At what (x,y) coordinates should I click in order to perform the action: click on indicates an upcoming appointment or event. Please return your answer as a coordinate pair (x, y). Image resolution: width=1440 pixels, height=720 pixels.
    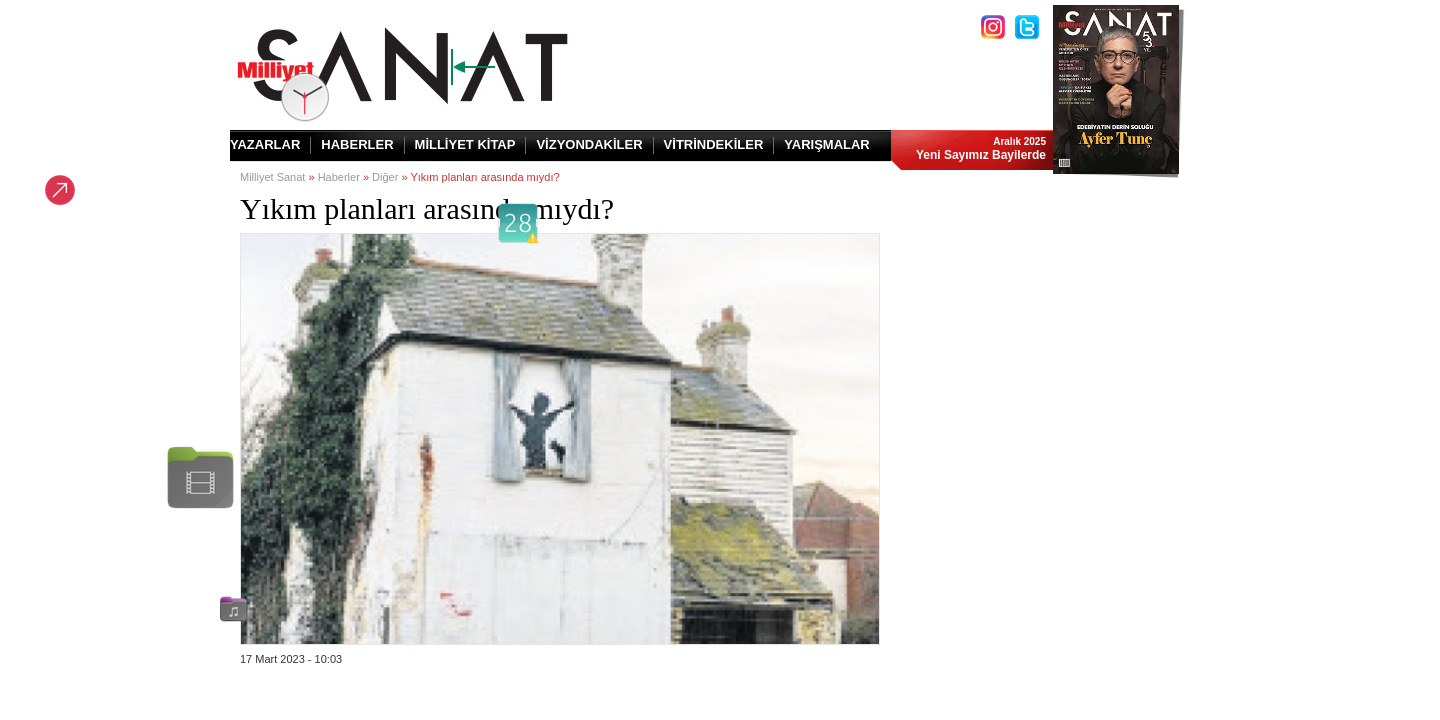
    Looking at the image, I should click on (518, 223).